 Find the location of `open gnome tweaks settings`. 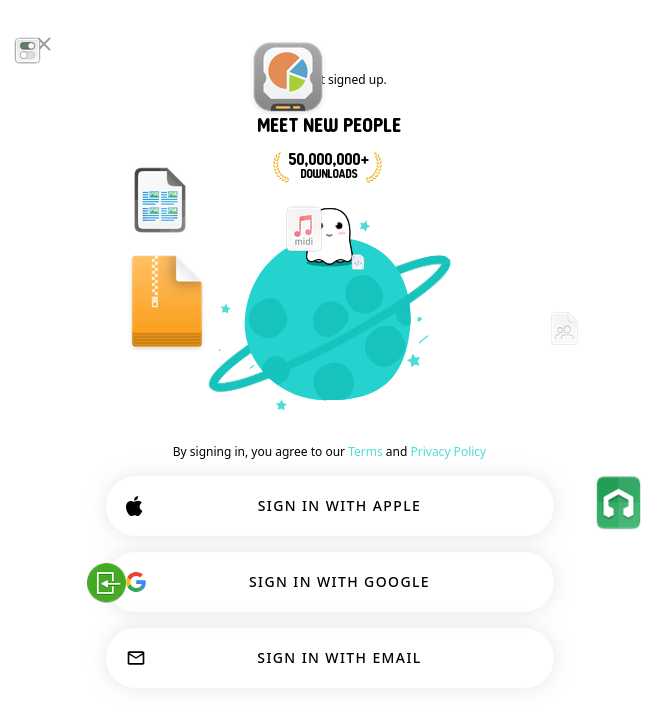

open gnome tweaks settings is located at coordinates (27, 50).